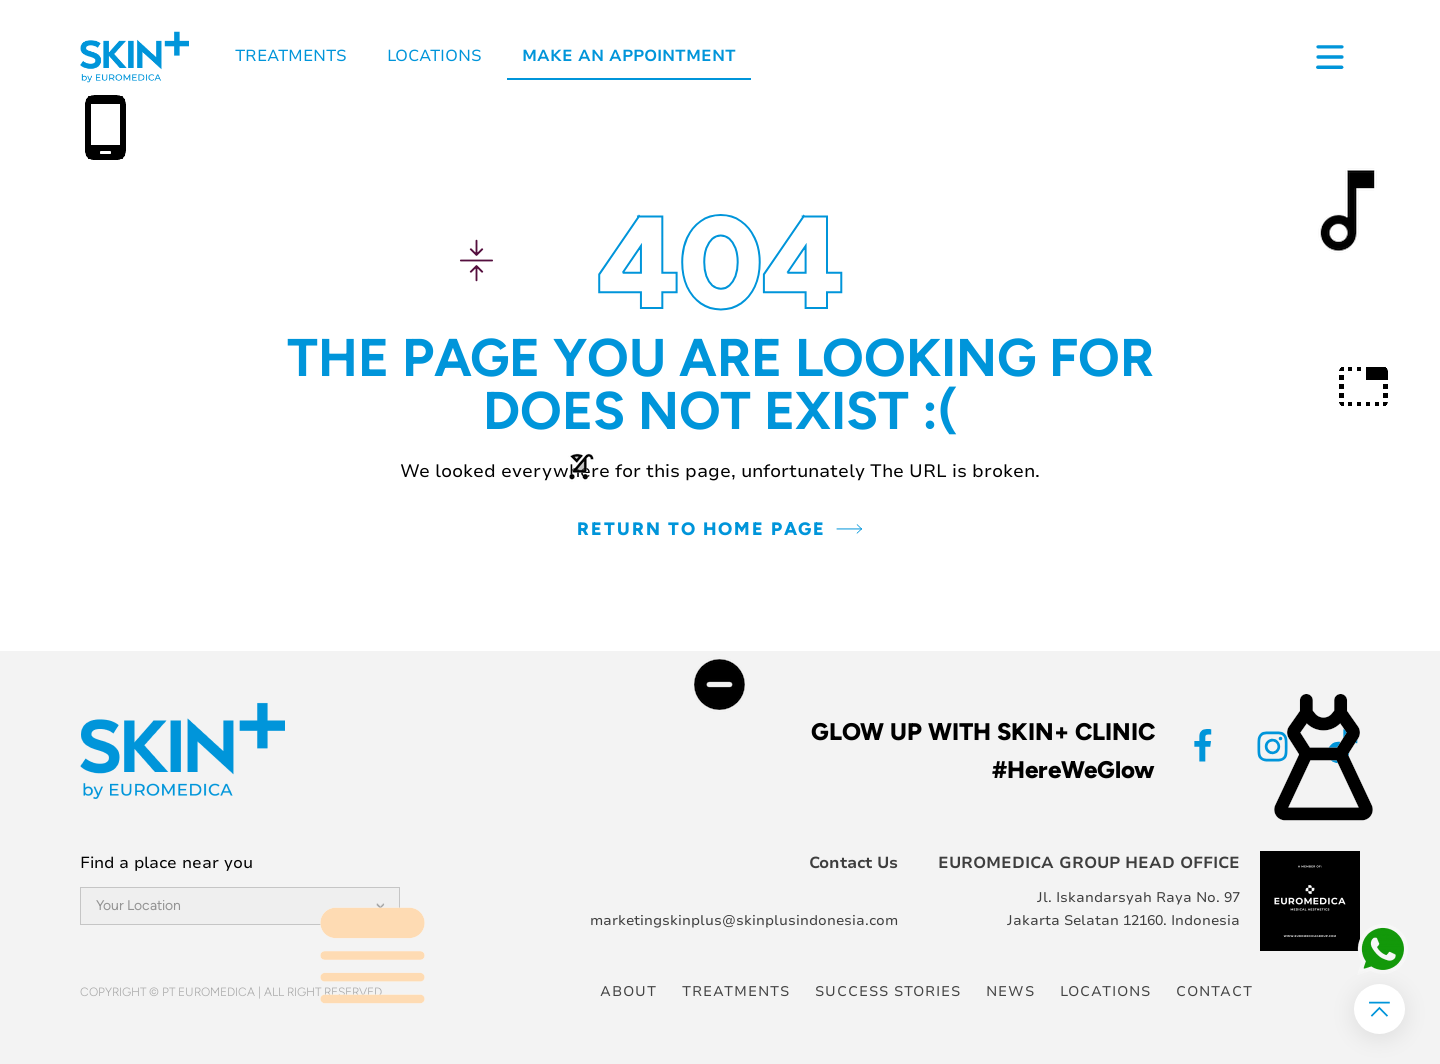  Describe the element at coordinates (105, 127) in the screenshot. I see `access phone or calling features` at that location.